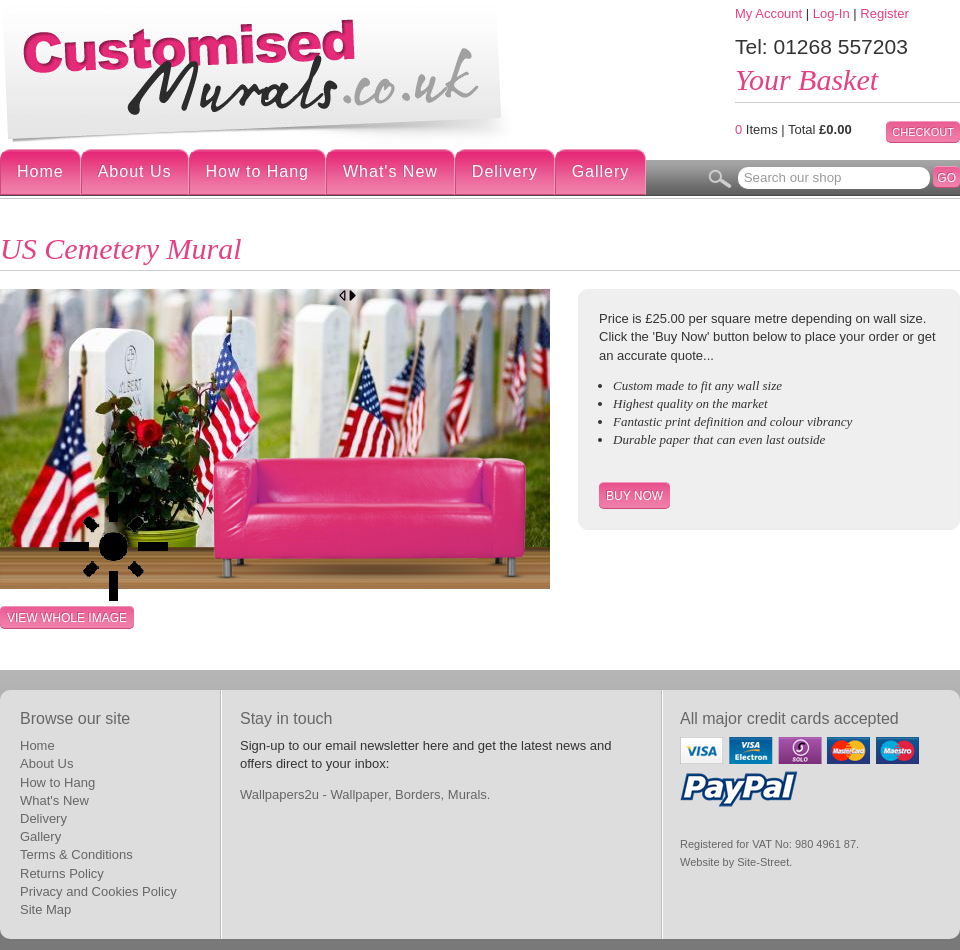 Image resolution: width=960 pixels, height=950 pixels. Describe the element at coordinates (113, 546) in the screenshot. I see `add a lens flare effect to an image` at that location.